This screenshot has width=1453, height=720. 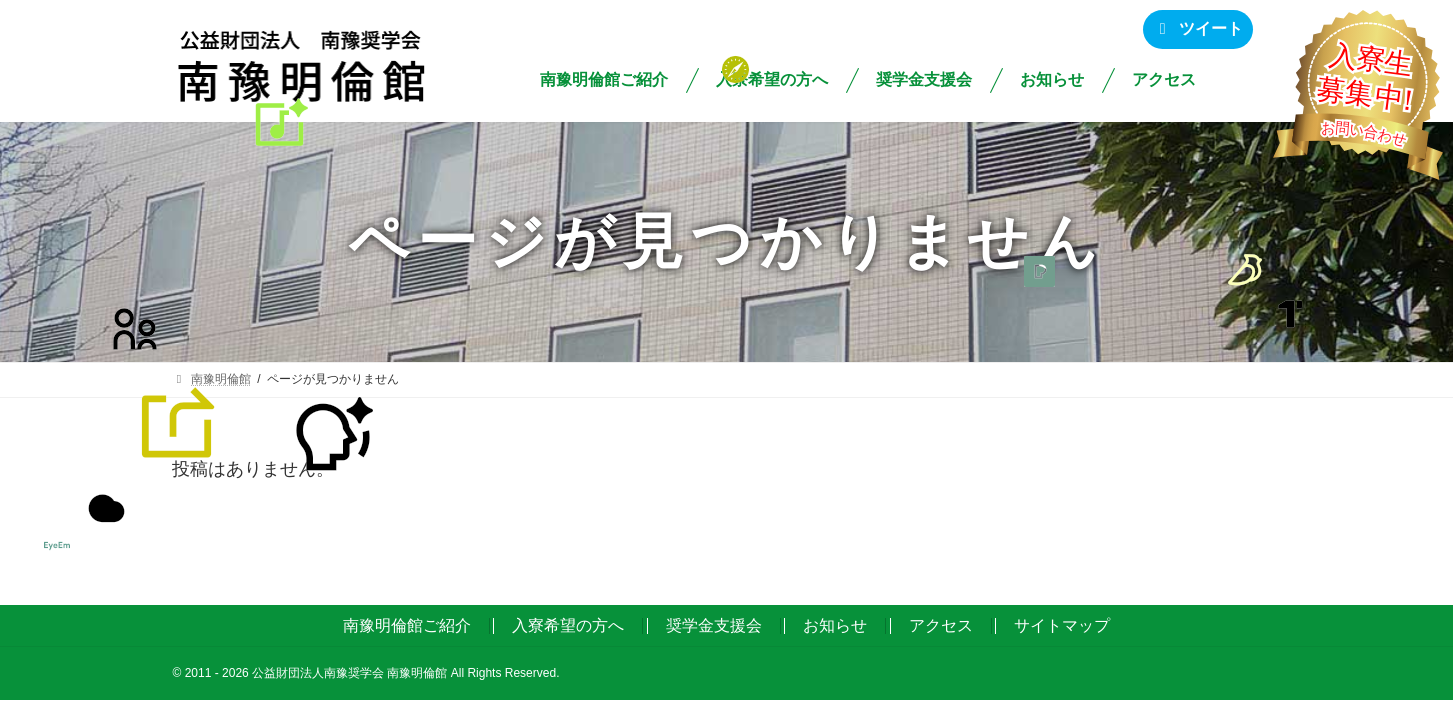 What do you see at coordinates (279, 124) in the screenshot?
I see `ai-powered music or audio generation` at bounding box center [279, 124].